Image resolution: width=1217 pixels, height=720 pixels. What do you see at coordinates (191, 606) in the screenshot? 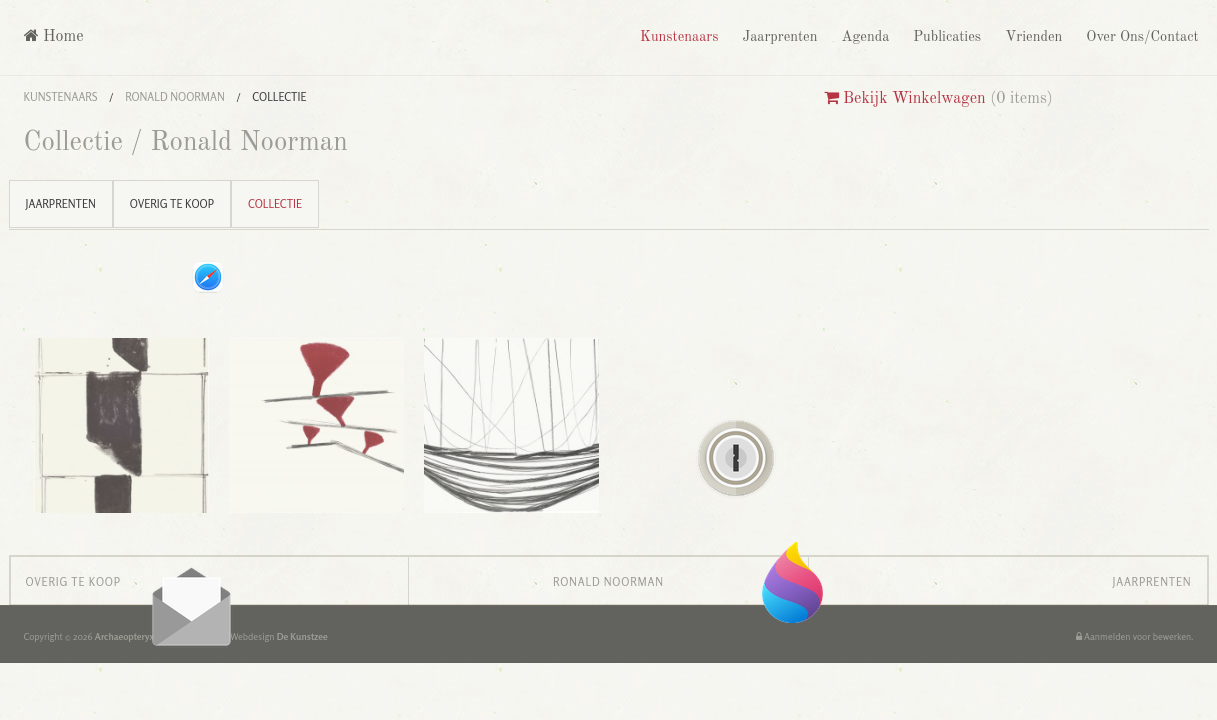
I see `indicates new mail or email notification` at bounding box center [191, 606].